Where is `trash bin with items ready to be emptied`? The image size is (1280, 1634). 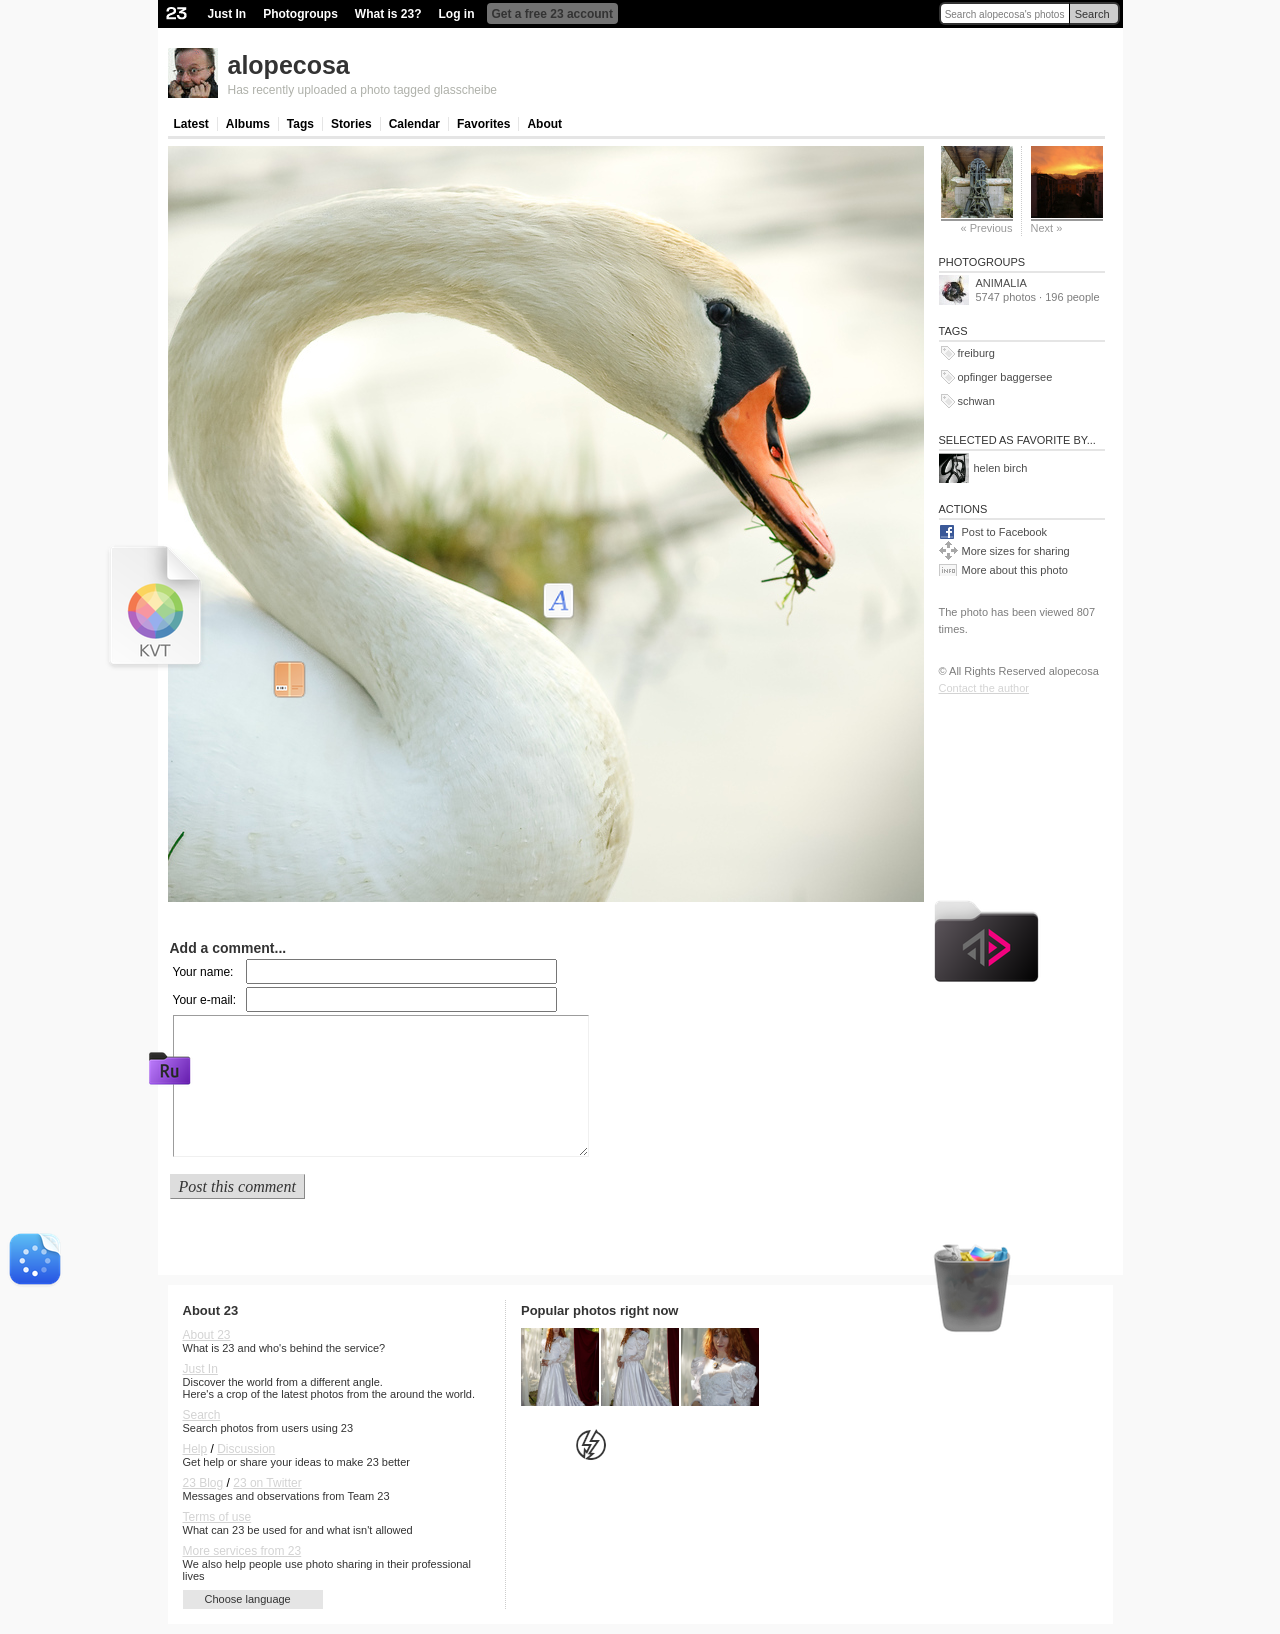 trash bin with items ready to be emptied is located at coordinates (972, 1289).